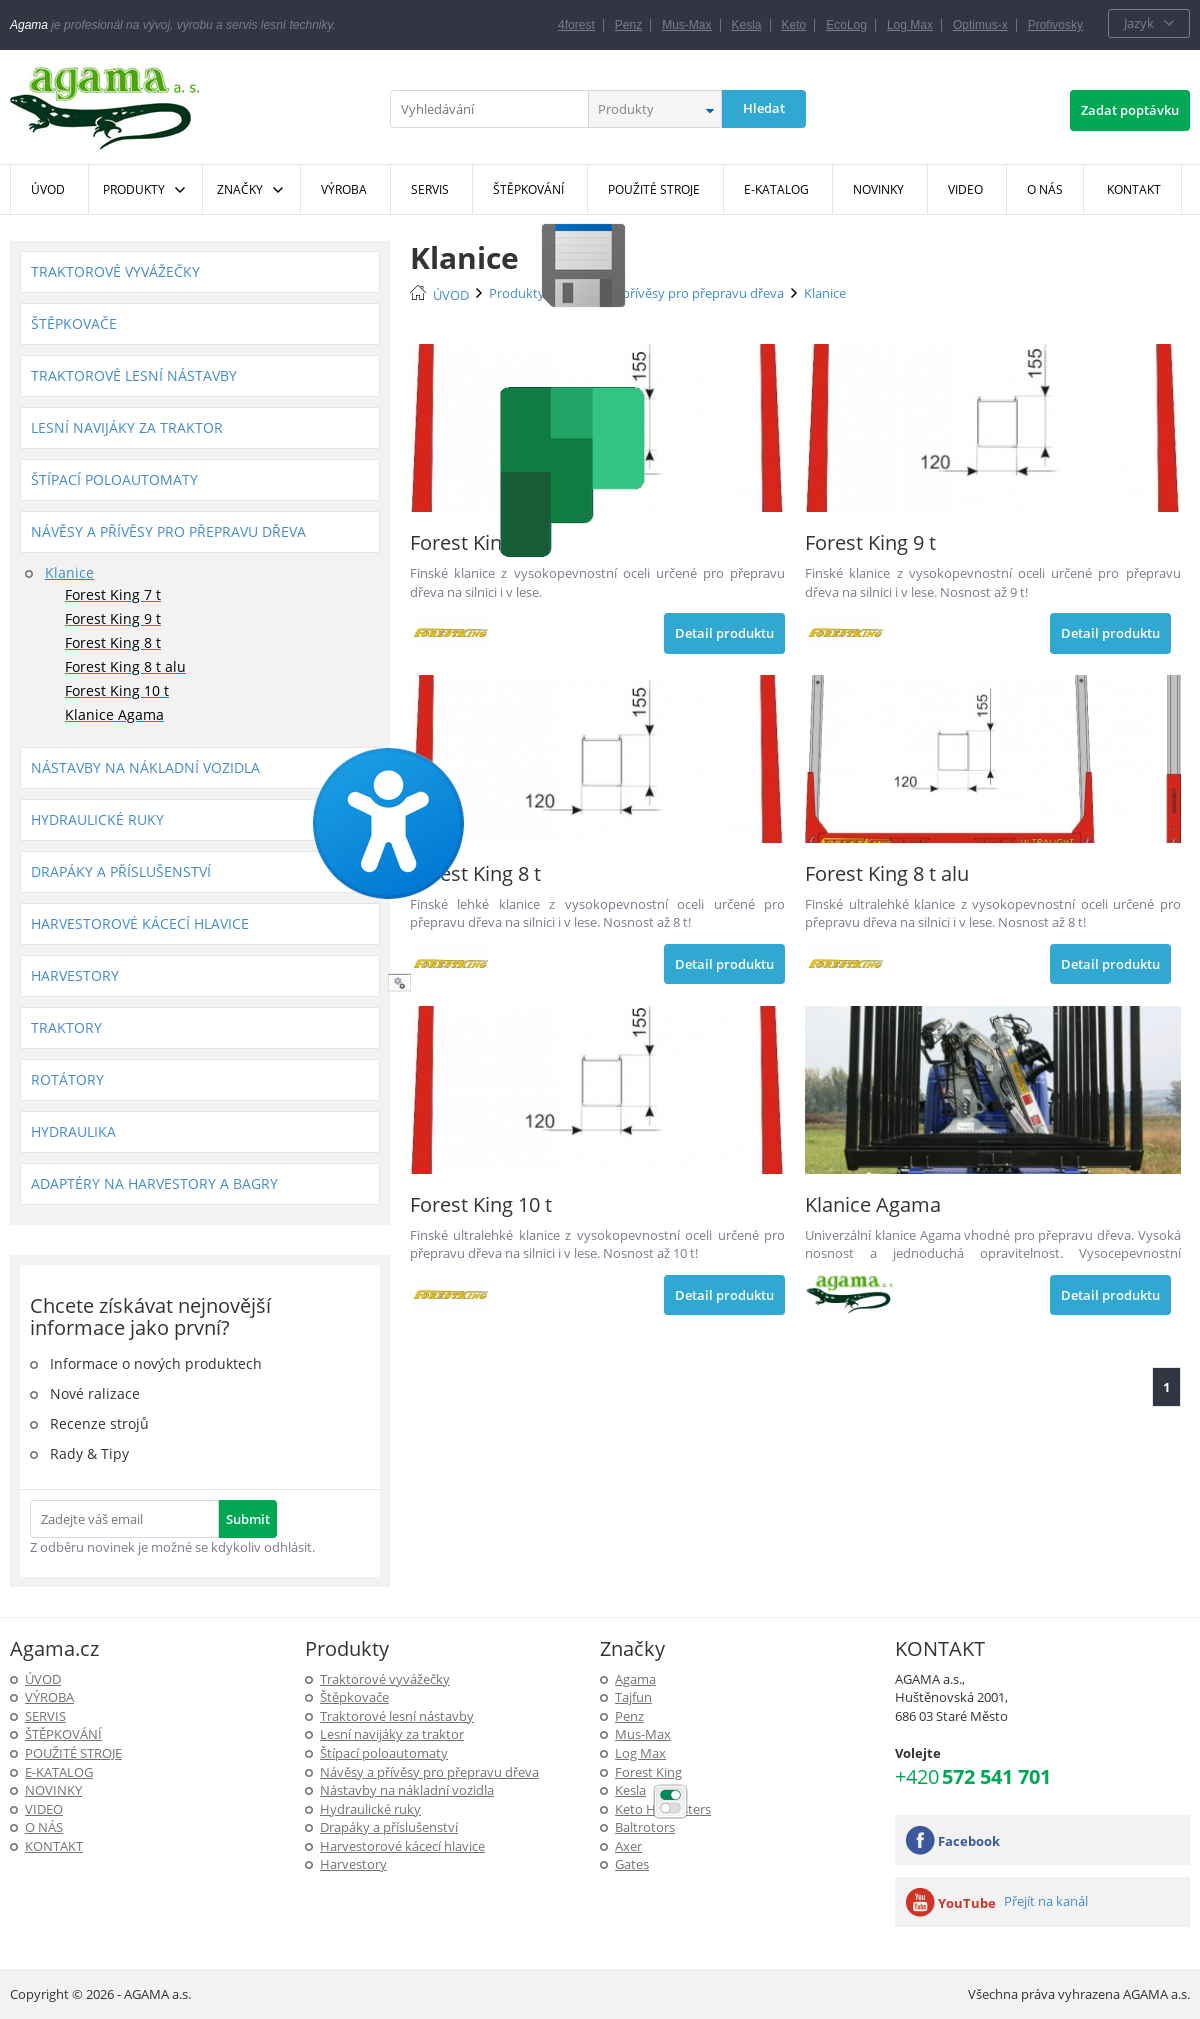 The image size is (1200, 2019). I want to click on access accessibility settings, so click(388, 823).